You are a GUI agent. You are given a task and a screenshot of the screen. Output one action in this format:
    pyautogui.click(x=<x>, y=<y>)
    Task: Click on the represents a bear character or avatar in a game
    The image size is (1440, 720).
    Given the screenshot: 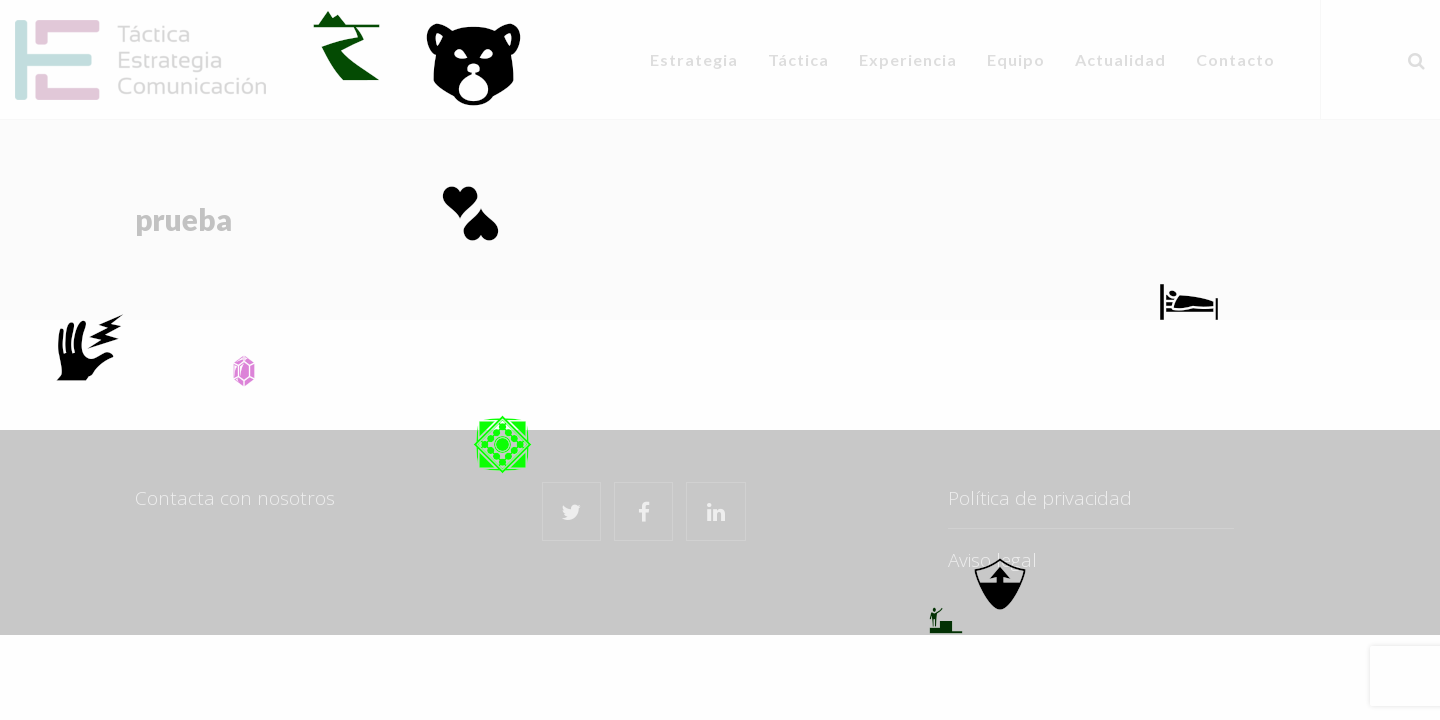 What is the action you would take?
    pyautogui.click(x=473, y=64)
    